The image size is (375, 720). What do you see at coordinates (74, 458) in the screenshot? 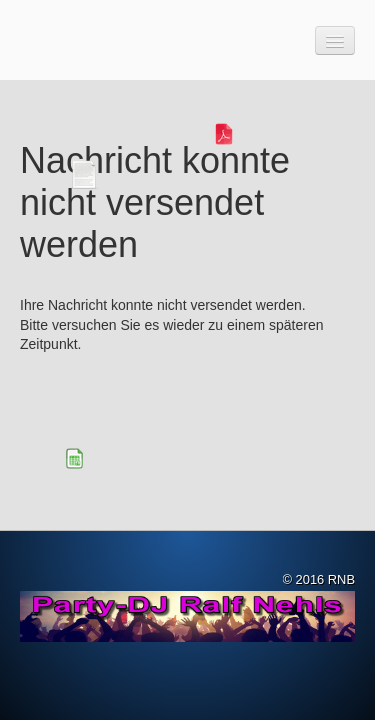
I see `open a spreadsheet template file` at bounding box center [74, 458].